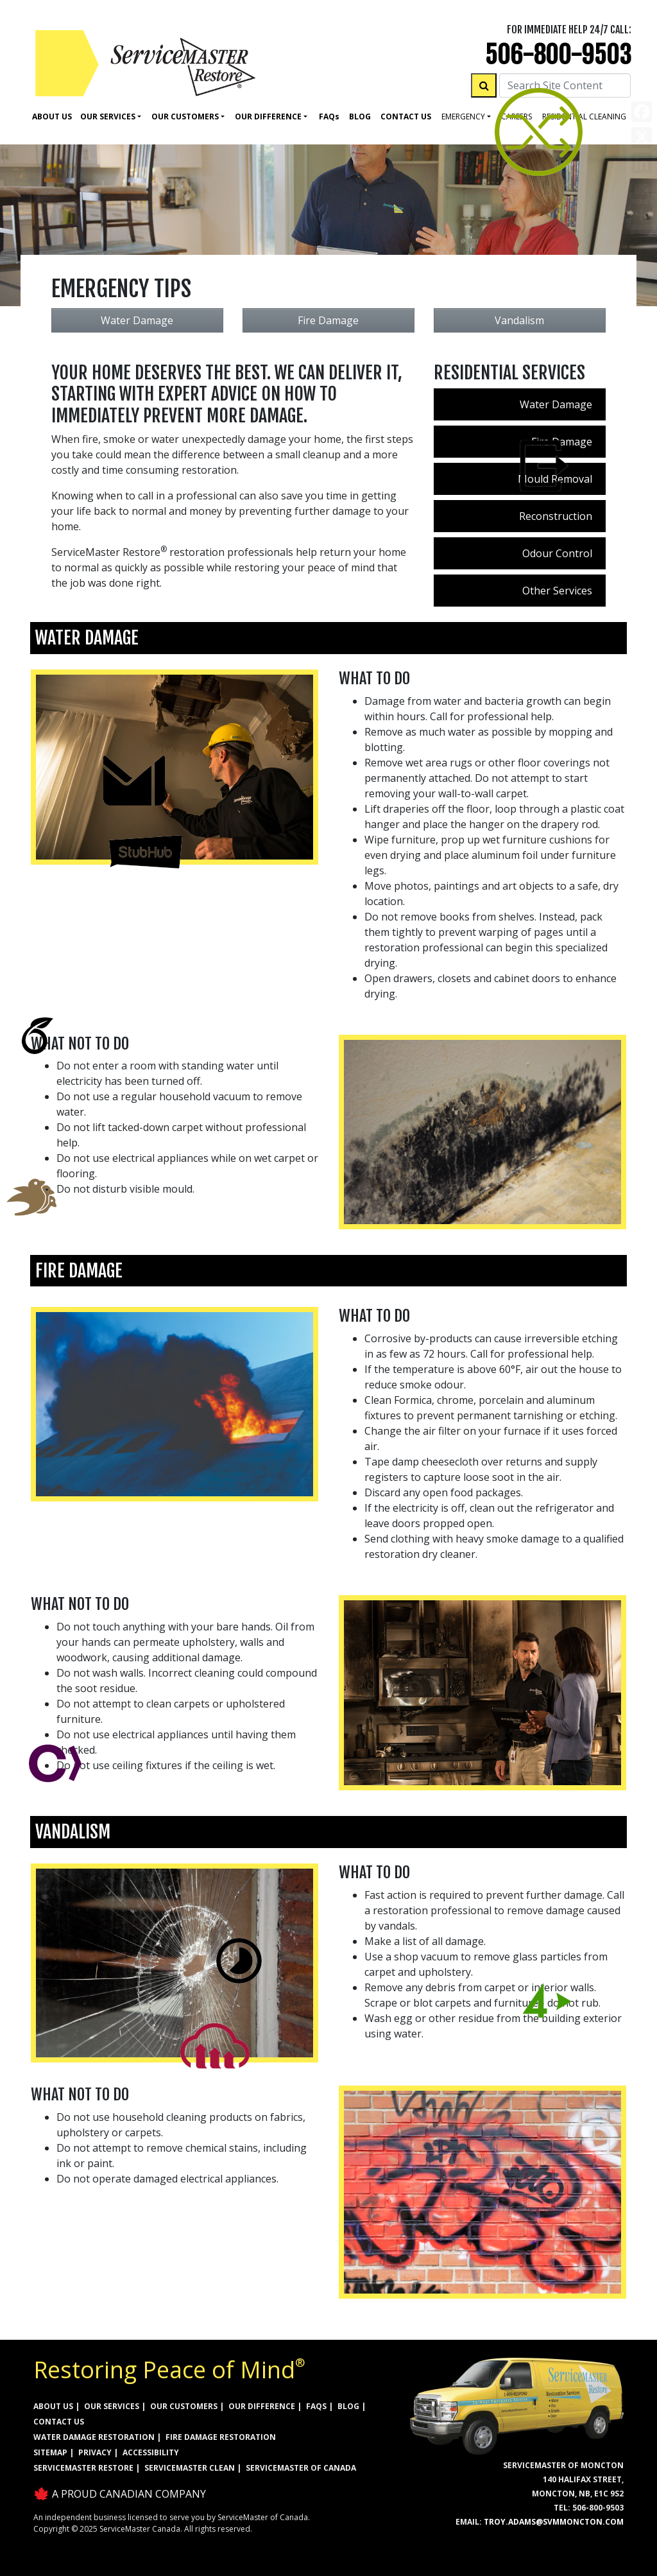 This screenshot has height=2576, width=657. What do you see at coordinates (215, 2046) in the screenshot?
I see `cloudinary logo - cloud-based media management platform` at bounding box center [215, 2046].